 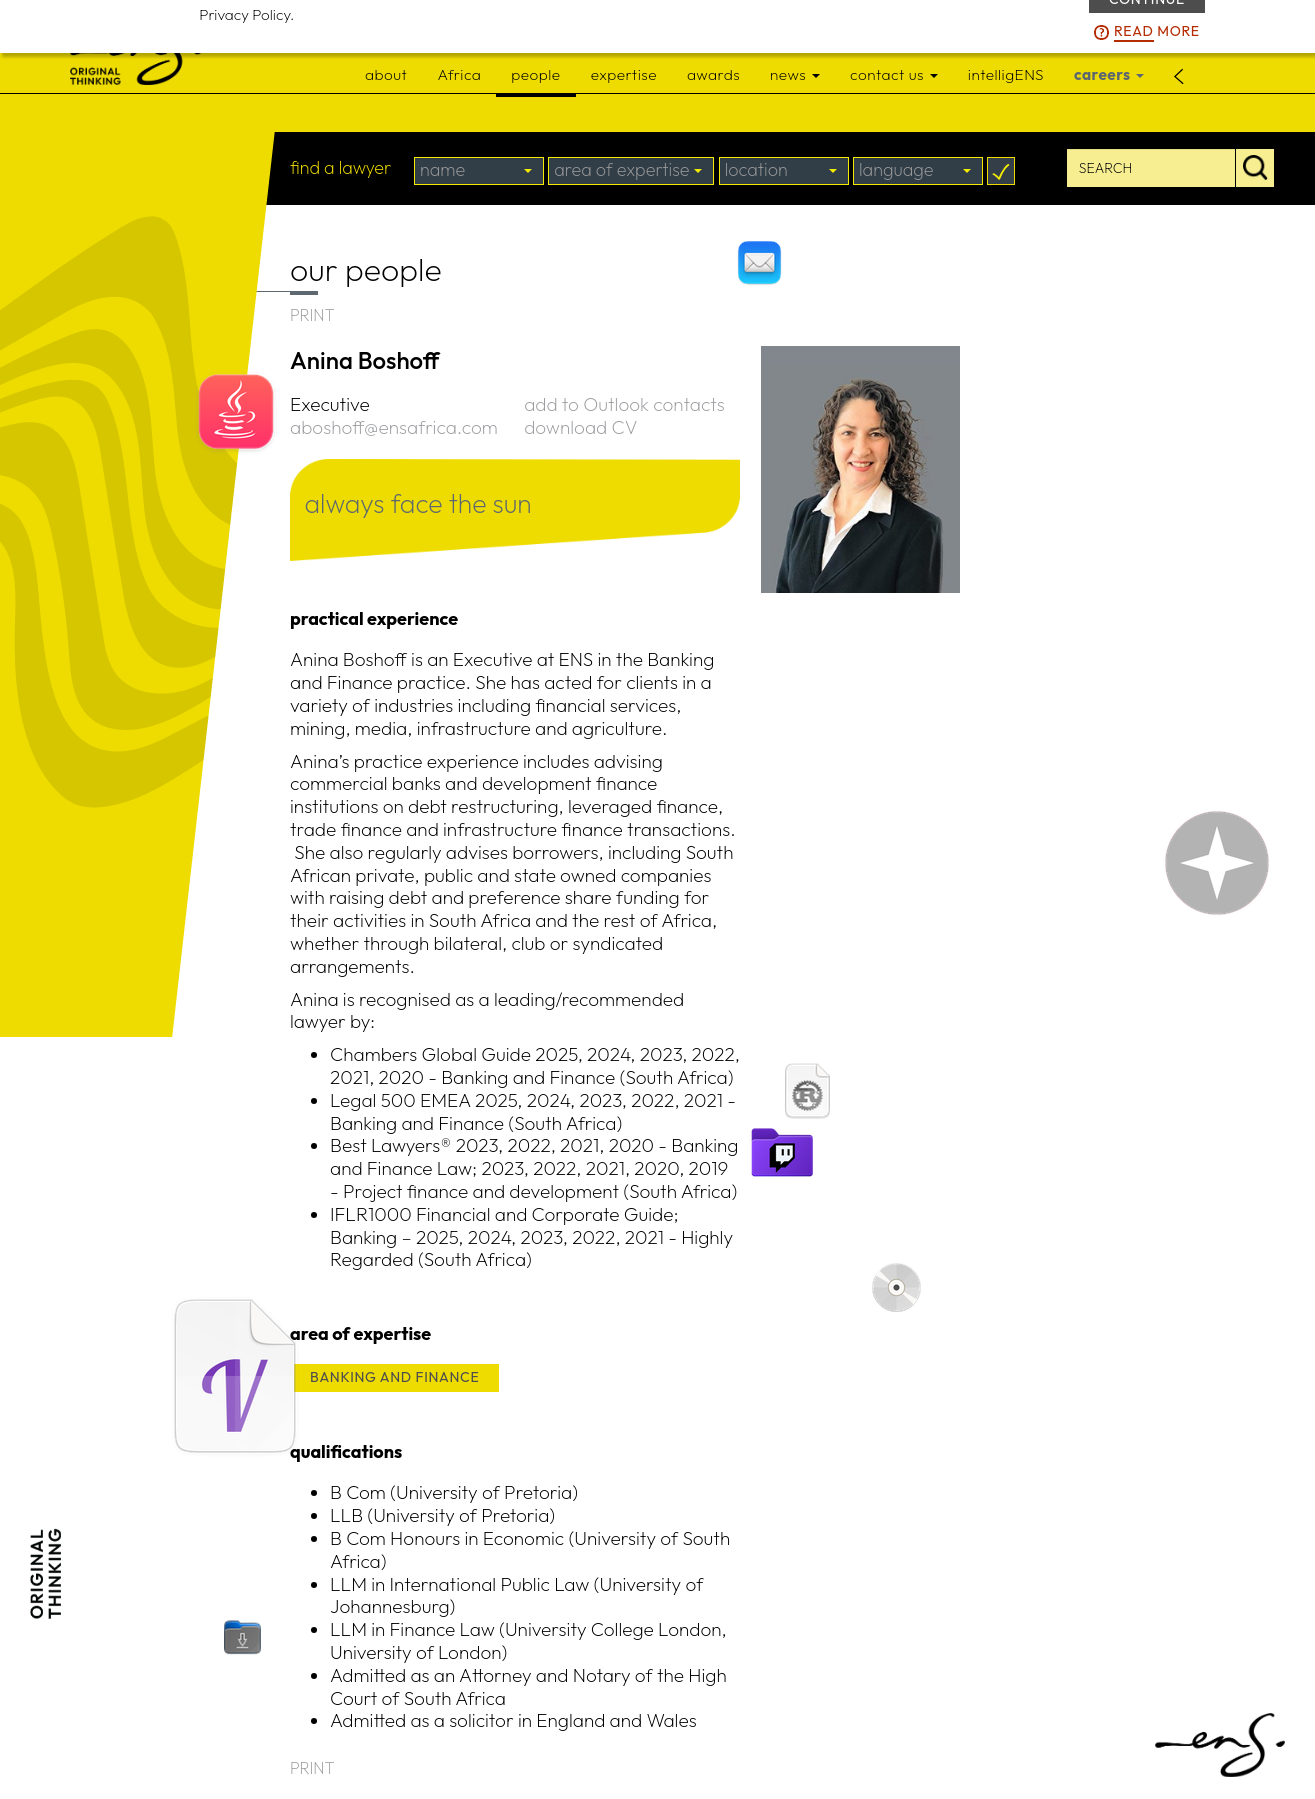 What do you see at coordinates (235, 1376) in the screenshot?
I see `vala programming language source file` at bounding box center [235, 1376].